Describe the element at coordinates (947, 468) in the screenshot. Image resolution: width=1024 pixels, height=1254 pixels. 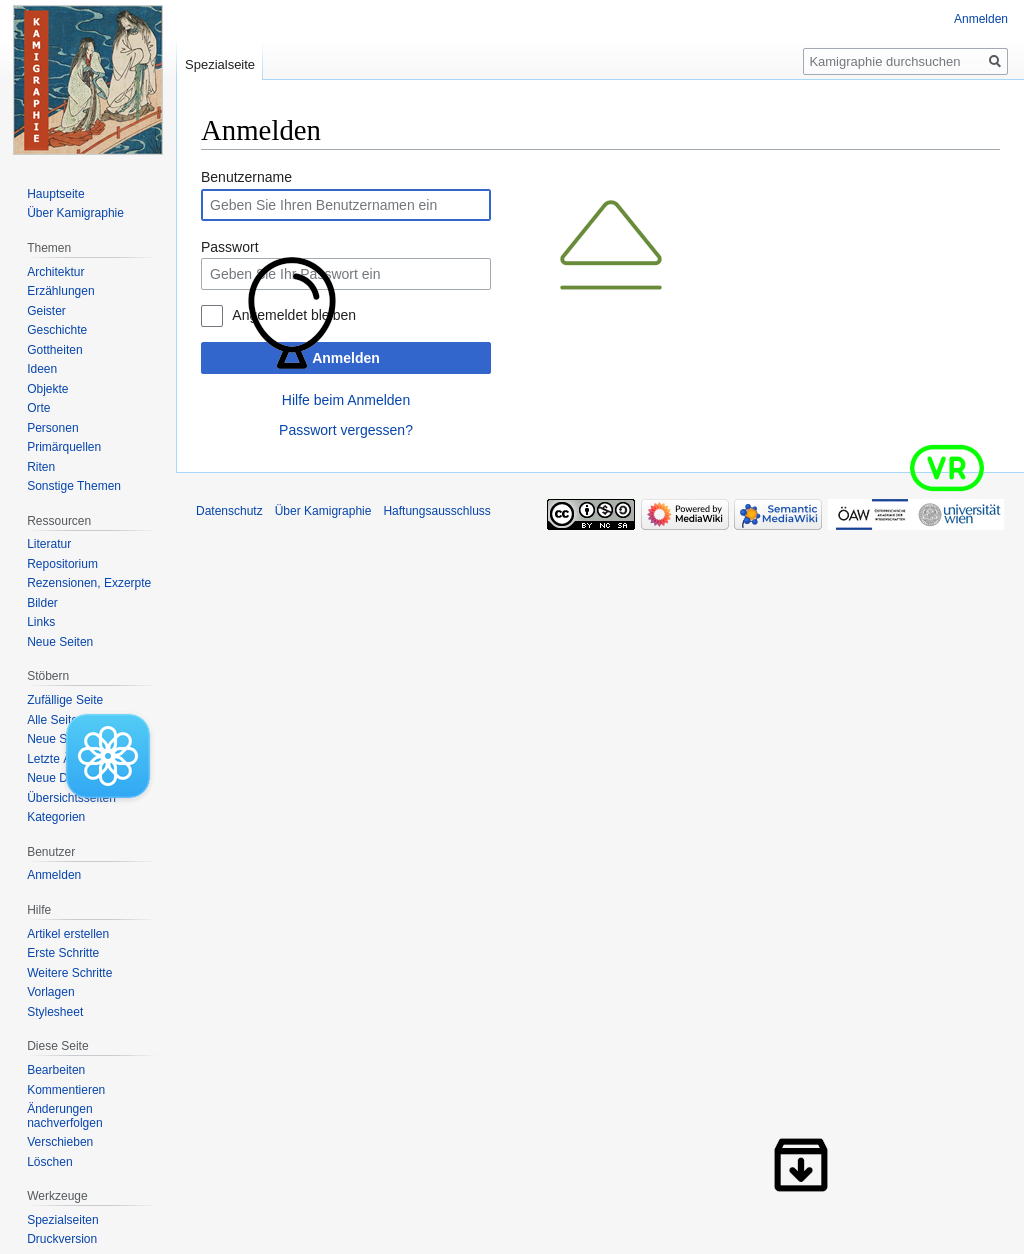
I see `access virtual reality mode or features` at that location.